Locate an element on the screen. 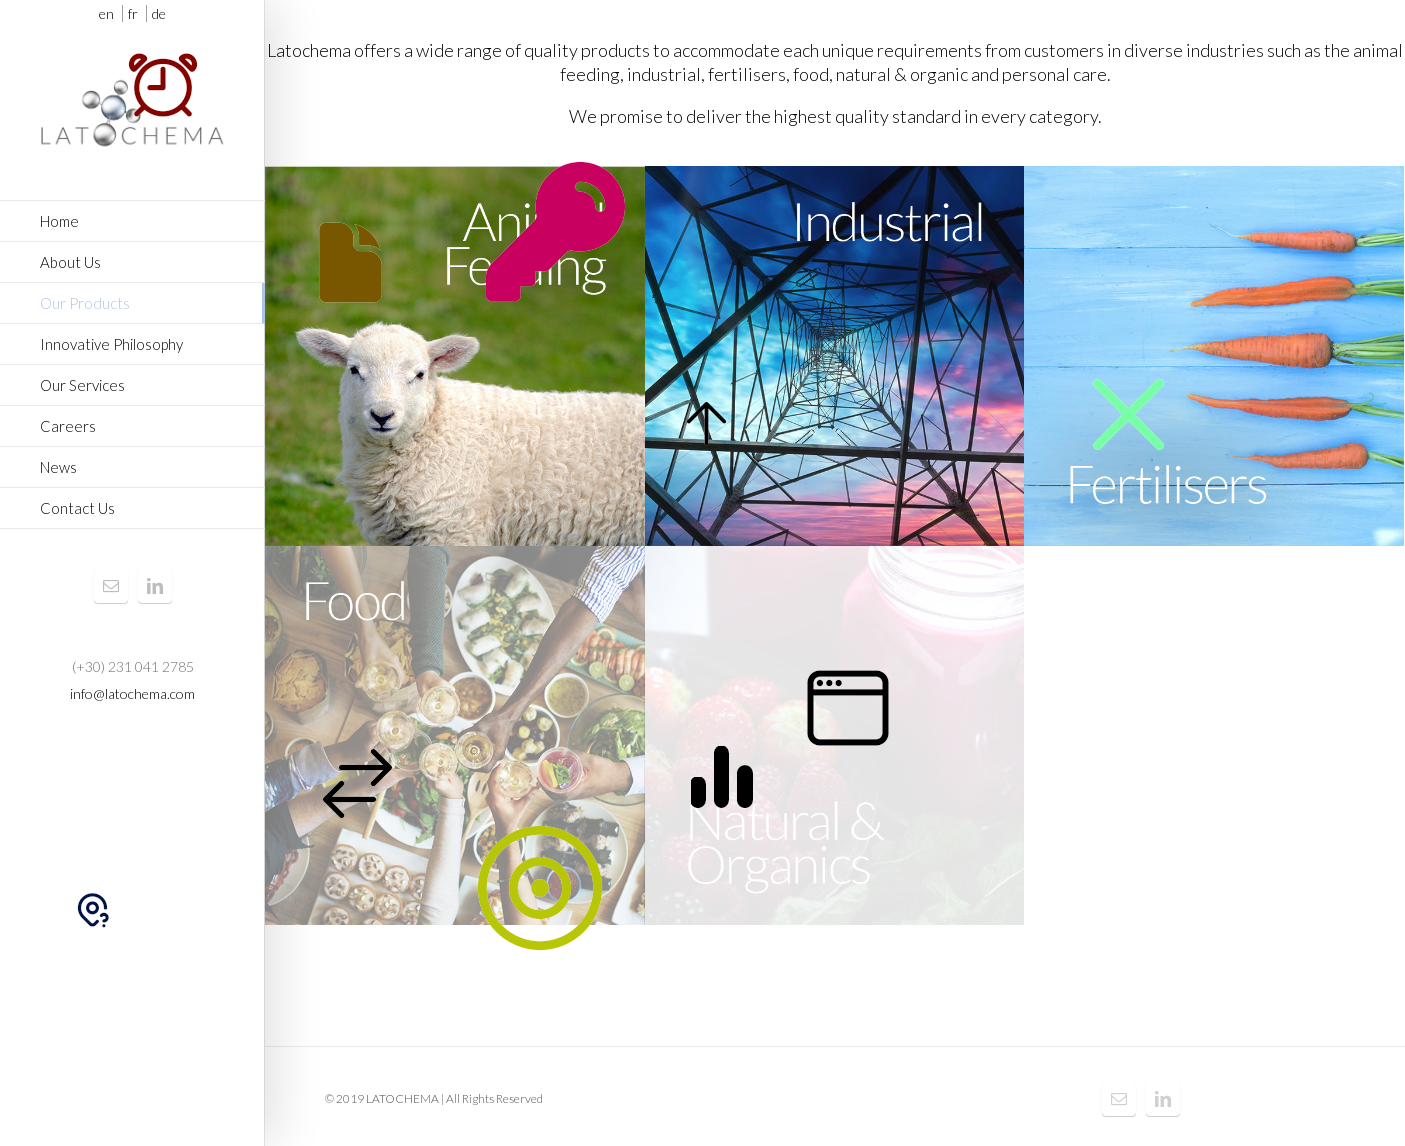  move item up in a list is located at coordinates (706, 423).